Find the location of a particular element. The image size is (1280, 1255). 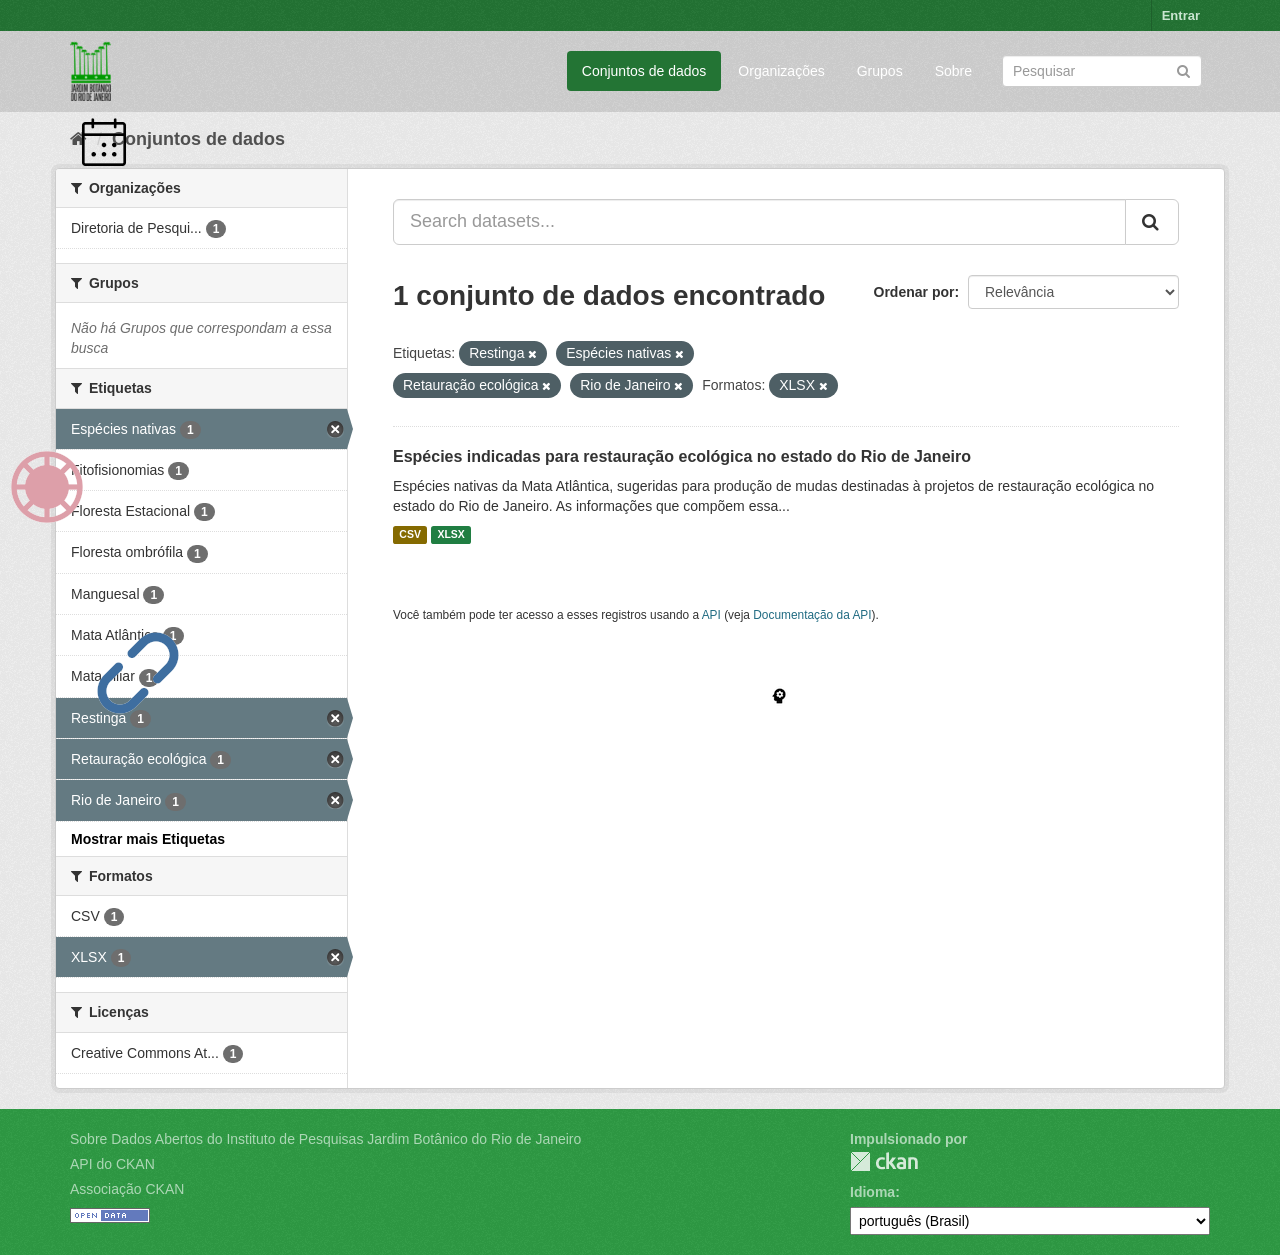

access mental health or mindfulness features is located at coordinates (779, 696).